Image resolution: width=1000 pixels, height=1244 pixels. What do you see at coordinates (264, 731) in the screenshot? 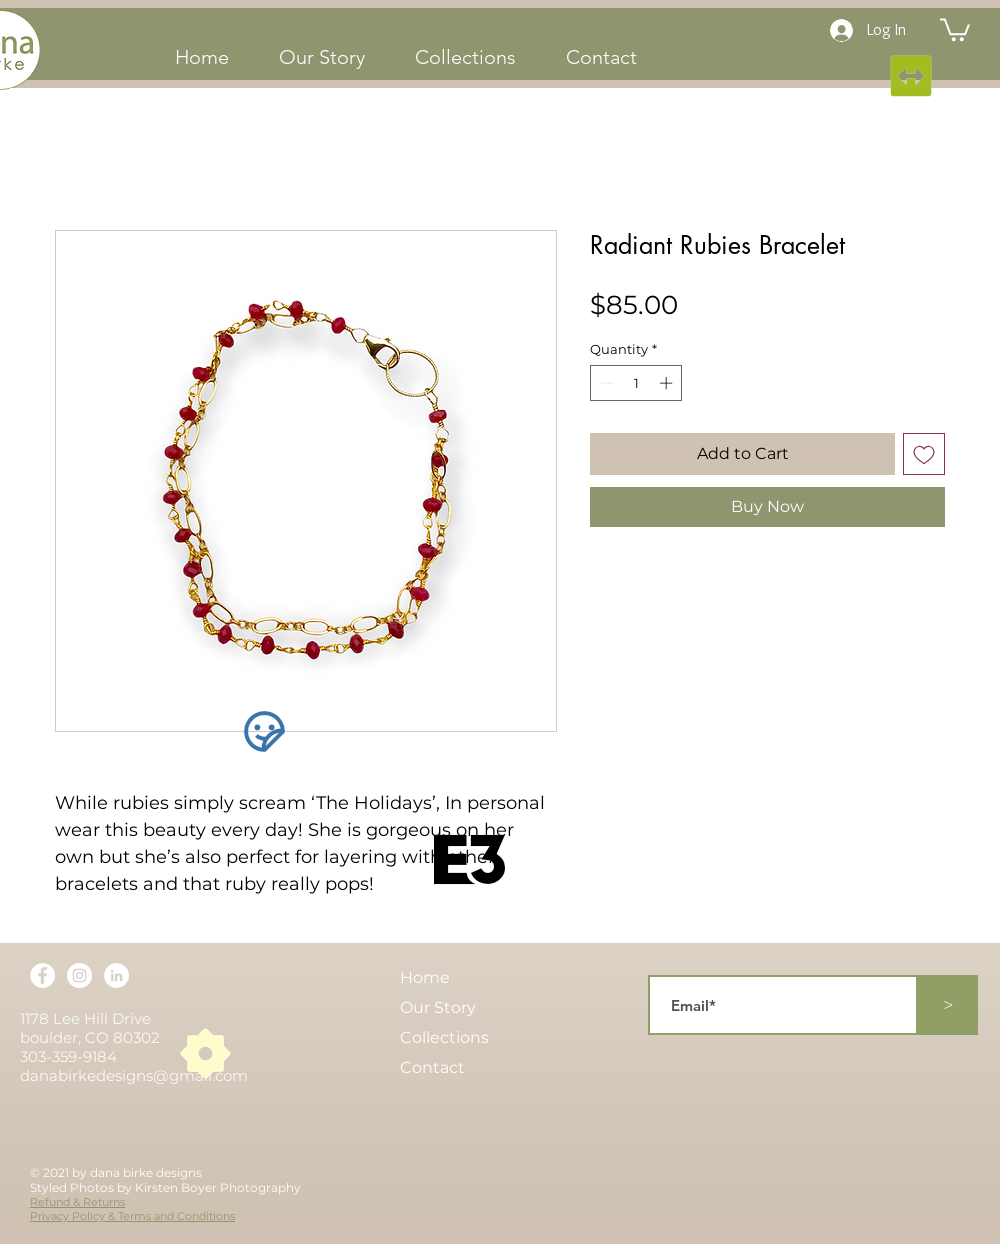
I see `add a sticker to your message` at bounding box center [264, 731].